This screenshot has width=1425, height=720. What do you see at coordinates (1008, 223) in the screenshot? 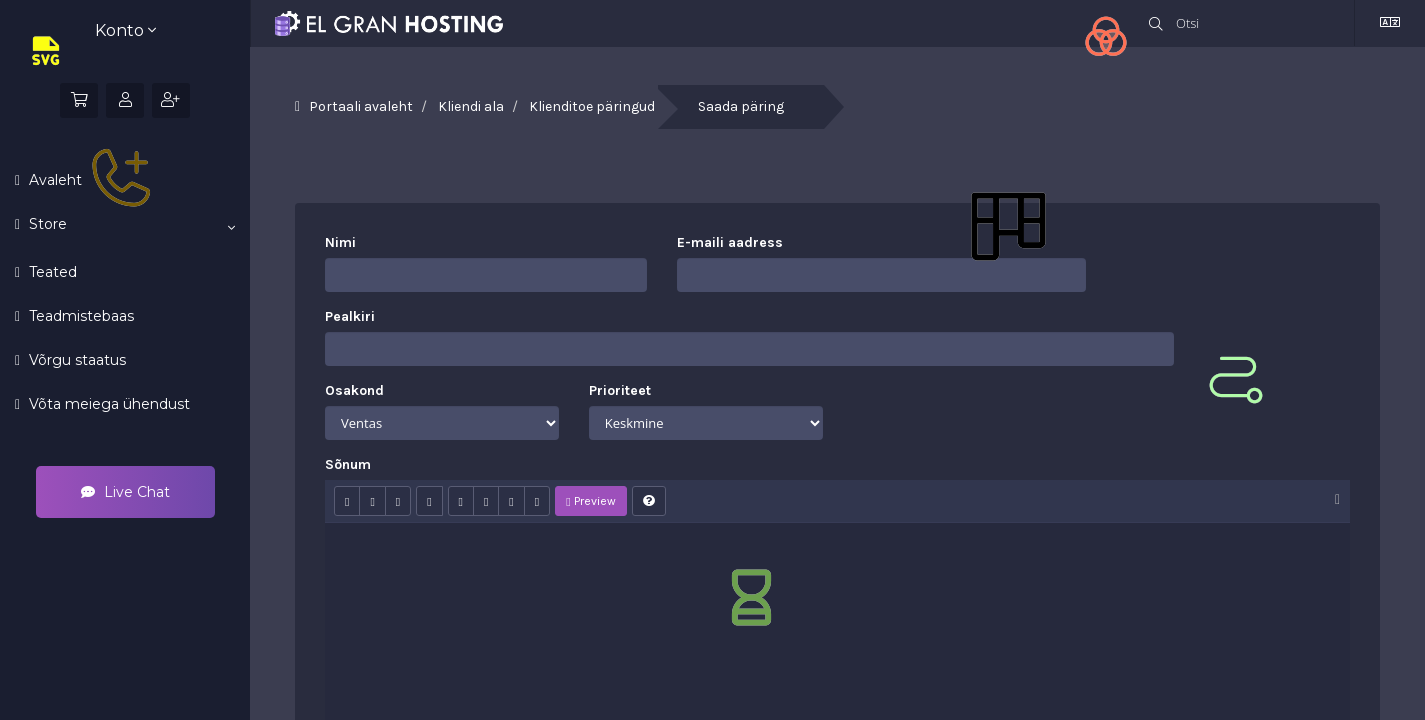
I see `open kanban board view` at bounding box center [1008, 223].